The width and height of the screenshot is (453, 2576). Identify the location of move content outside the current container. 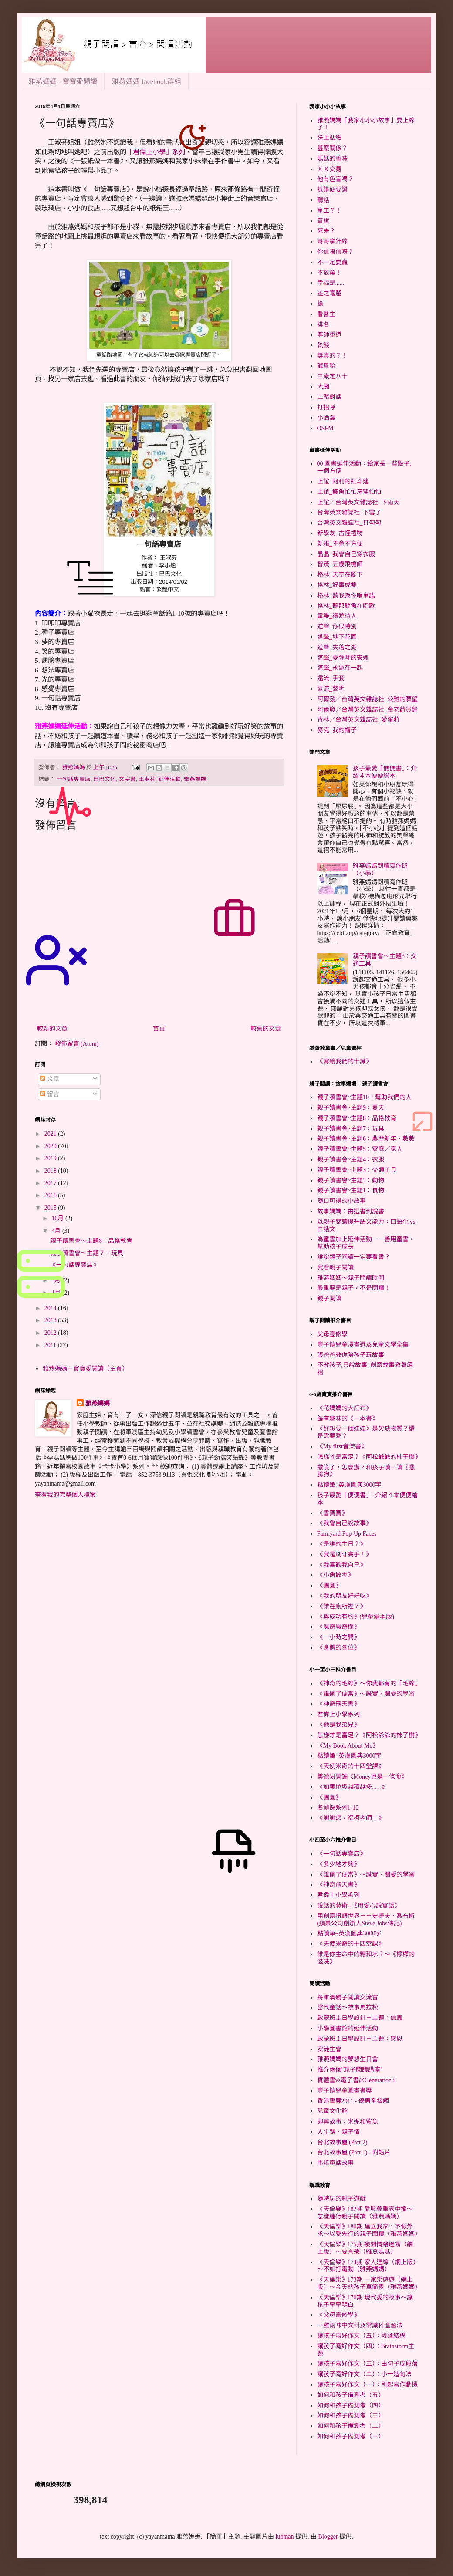
(423, 1121).